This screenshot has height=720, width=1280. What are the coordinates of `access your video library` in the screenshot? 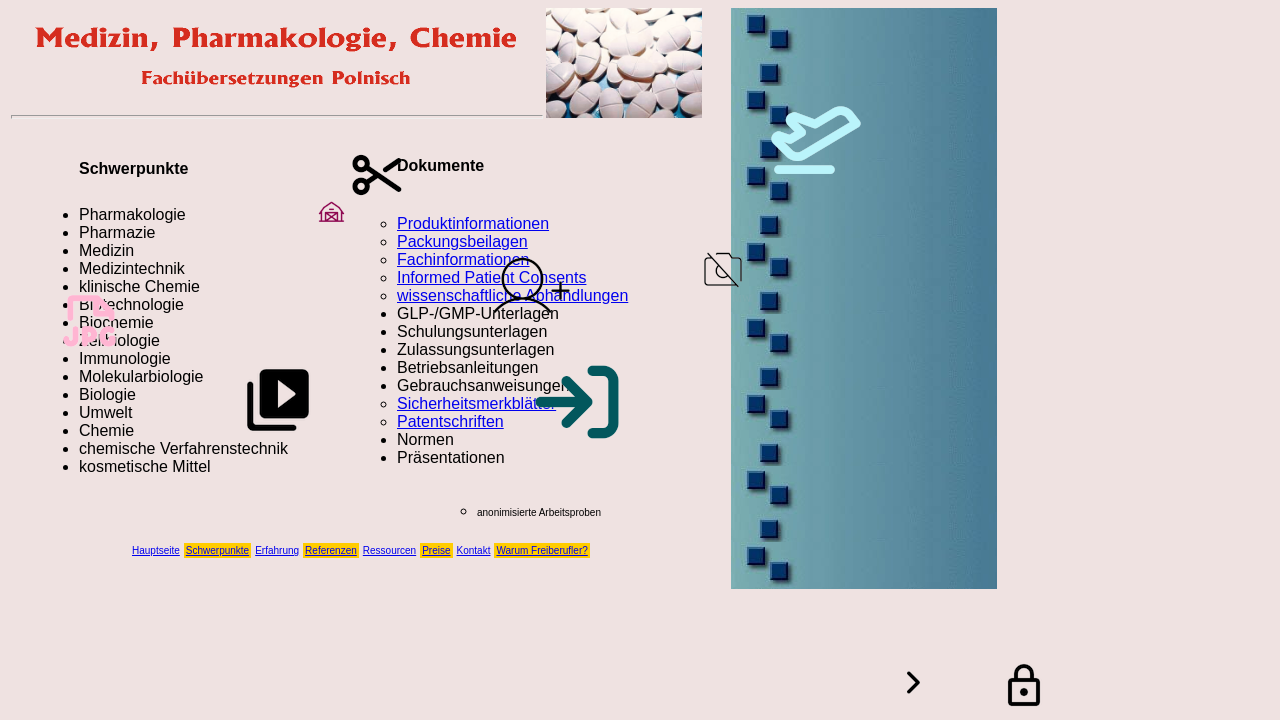 It's located at (278, 400).